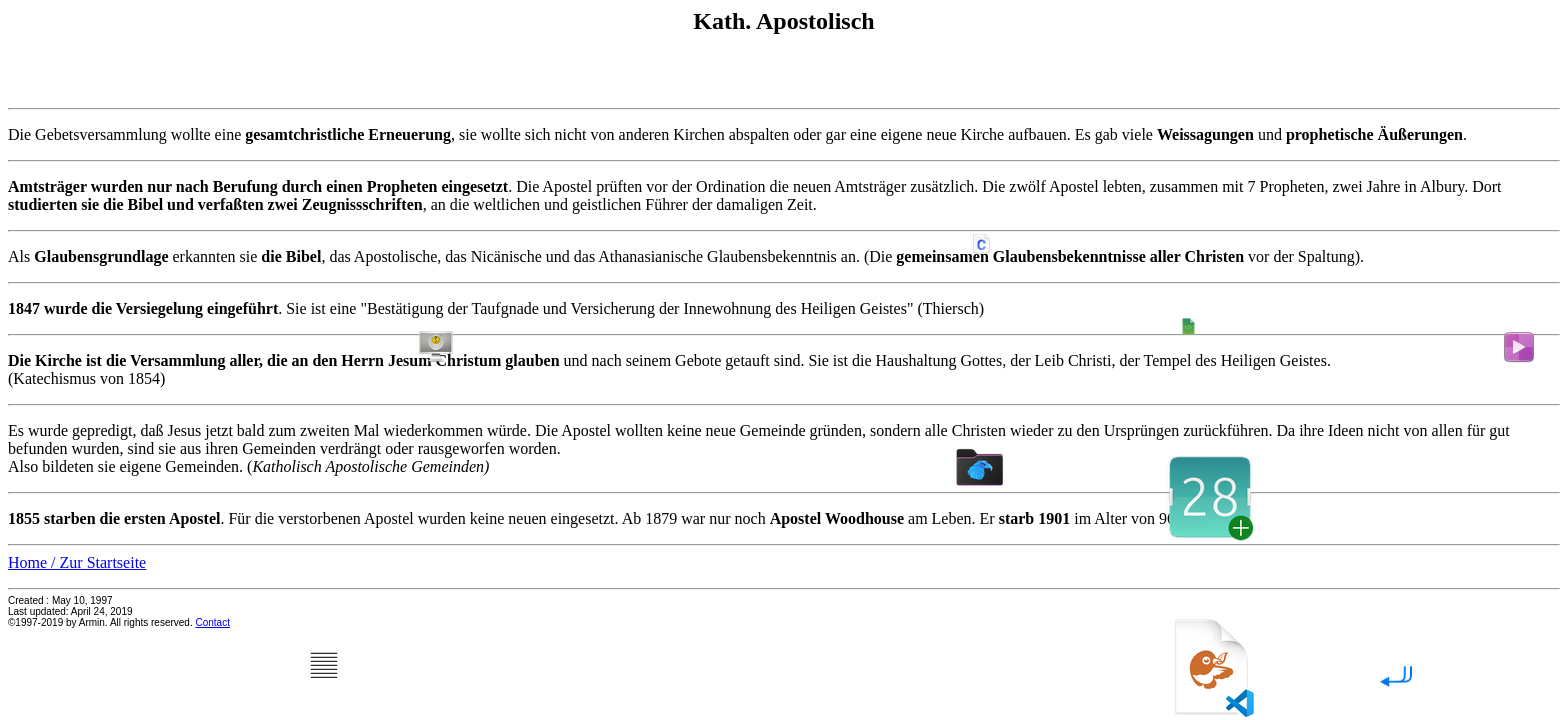 This screenshot has width=1568, height=720. Describe the element at coordinates (1211, 668) in the screenshot. I see `bower package manager file in Visual Studio Code` at that location.